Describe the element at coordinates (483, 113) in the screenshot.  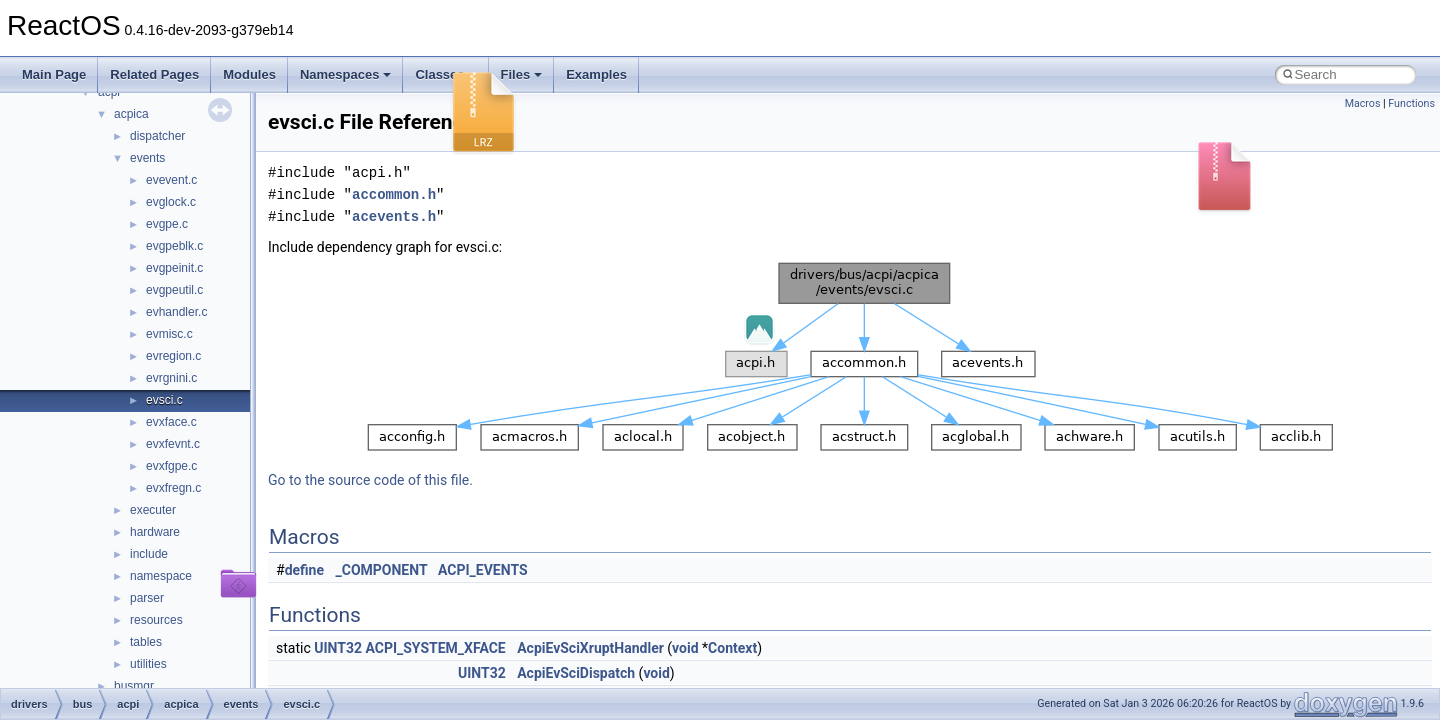
I see `an lrzip compressed archive file` at that location.